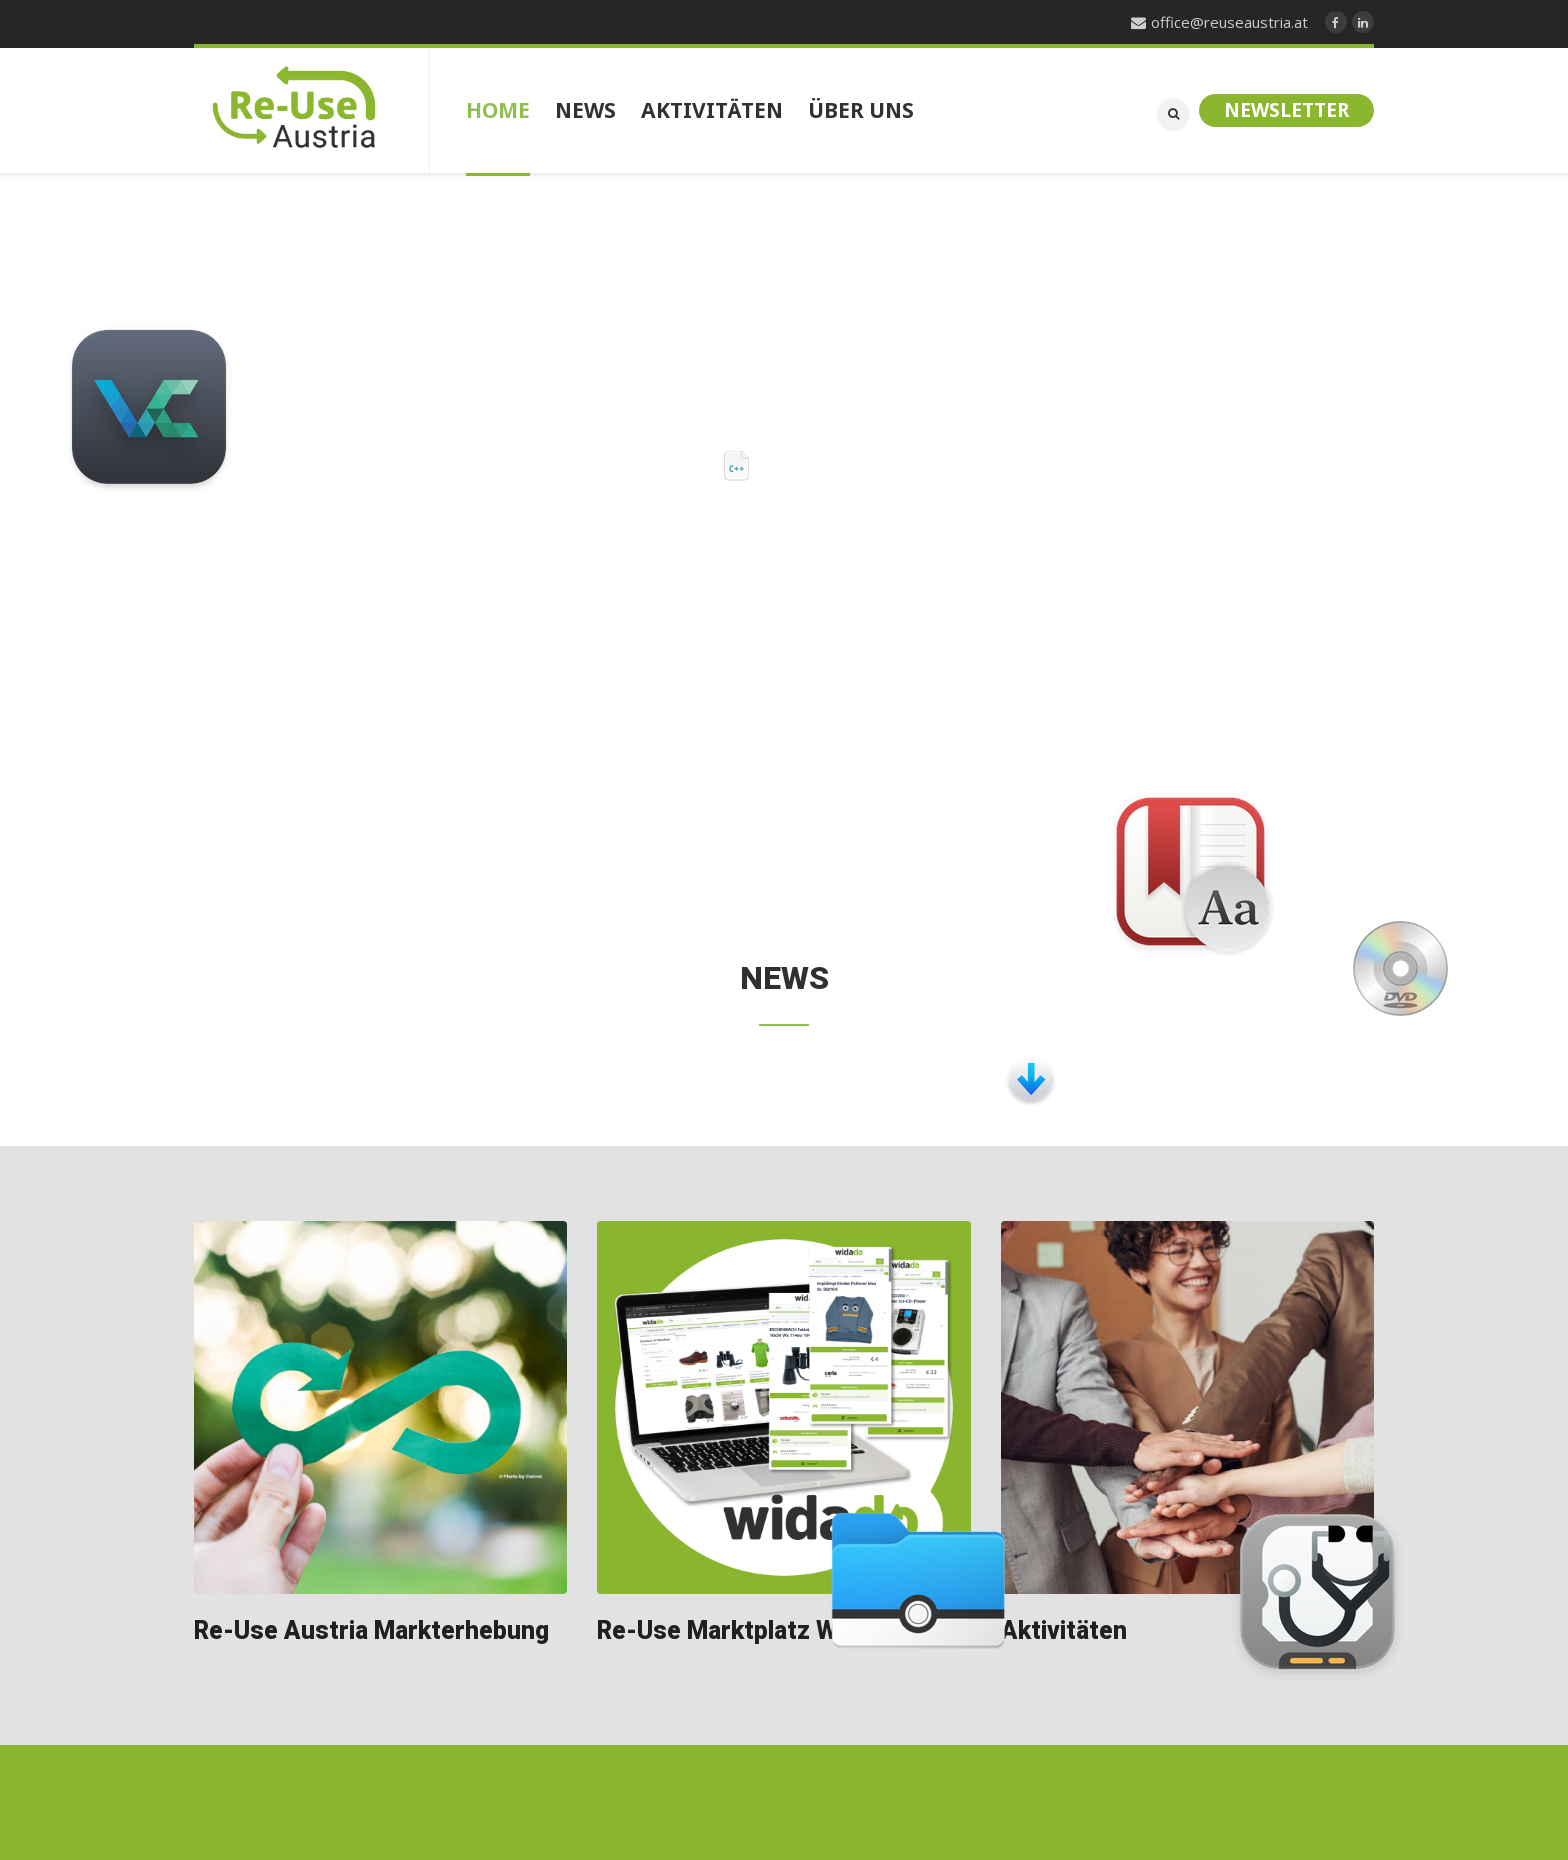 The image size is (1568, 1860). What do you see at coordinates (736, 465) in the screenshot?
I see `a c++ source code file` at bounding box center [736, 465].